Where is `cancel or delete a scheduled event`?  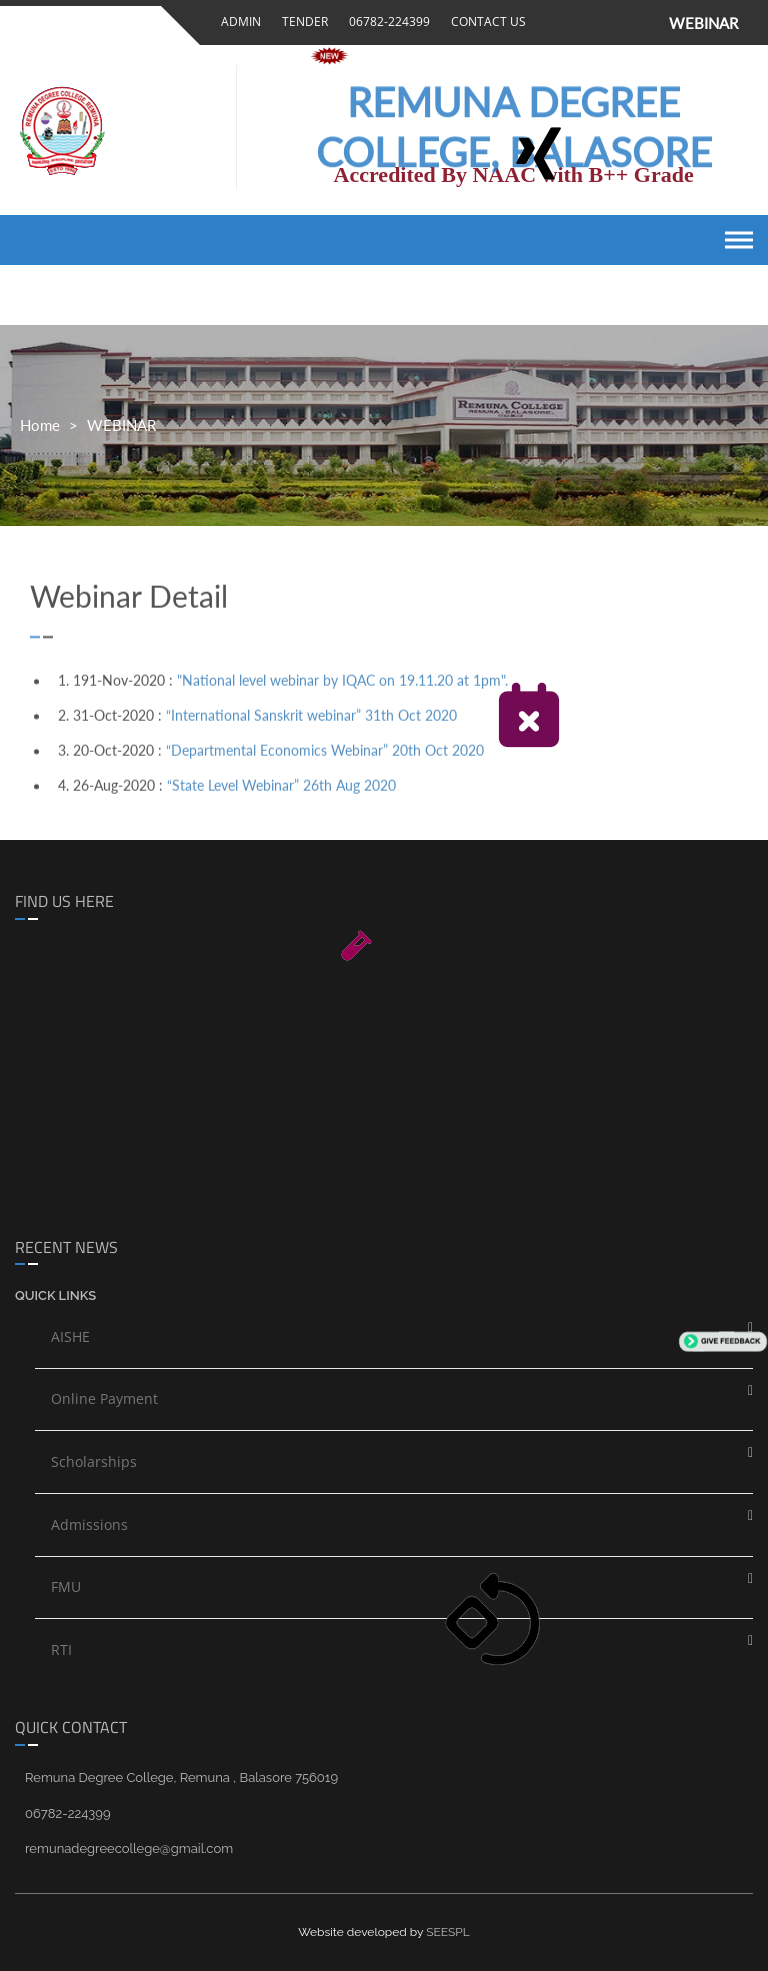
cancel or delete a scheduled event is located at coordinates (529, 717).